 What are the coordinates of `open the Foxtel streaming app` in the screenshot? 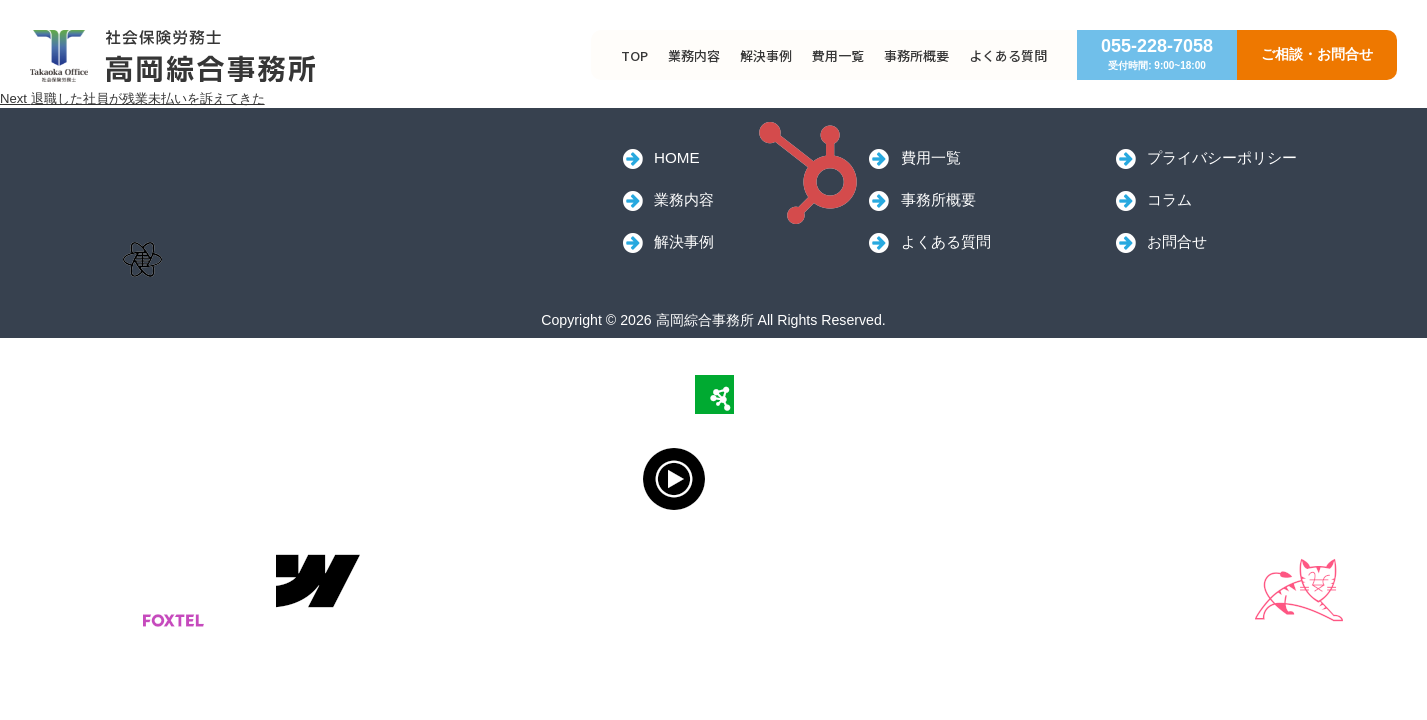 It's located at (173, 620).